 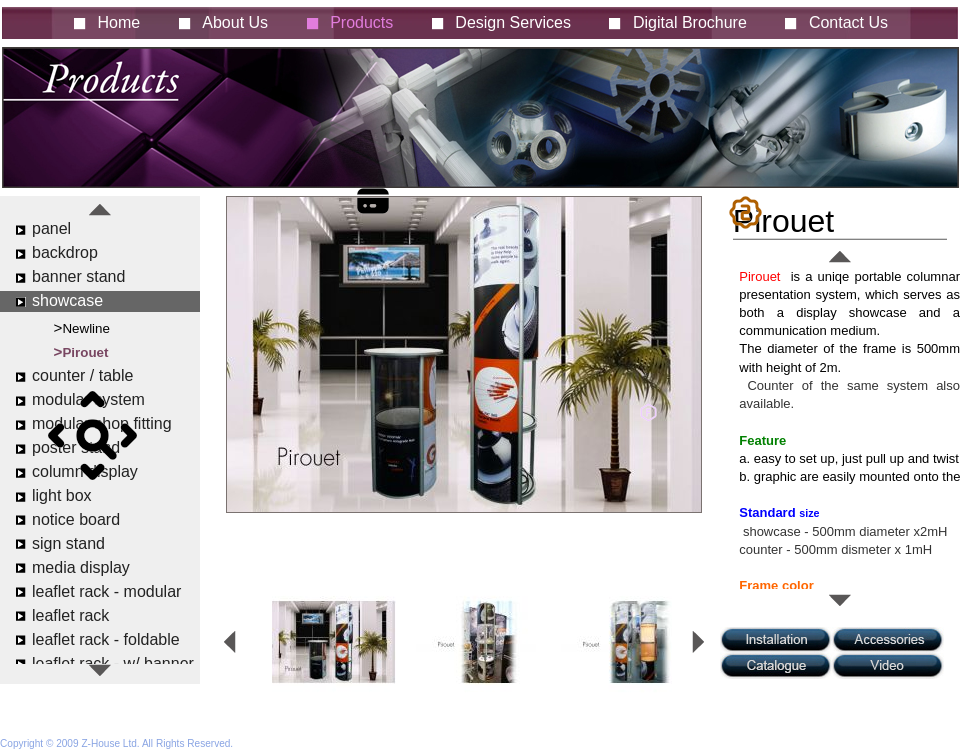 I want to click on pan and zoom controls for map or image viewer, so click(x=92, y=435).